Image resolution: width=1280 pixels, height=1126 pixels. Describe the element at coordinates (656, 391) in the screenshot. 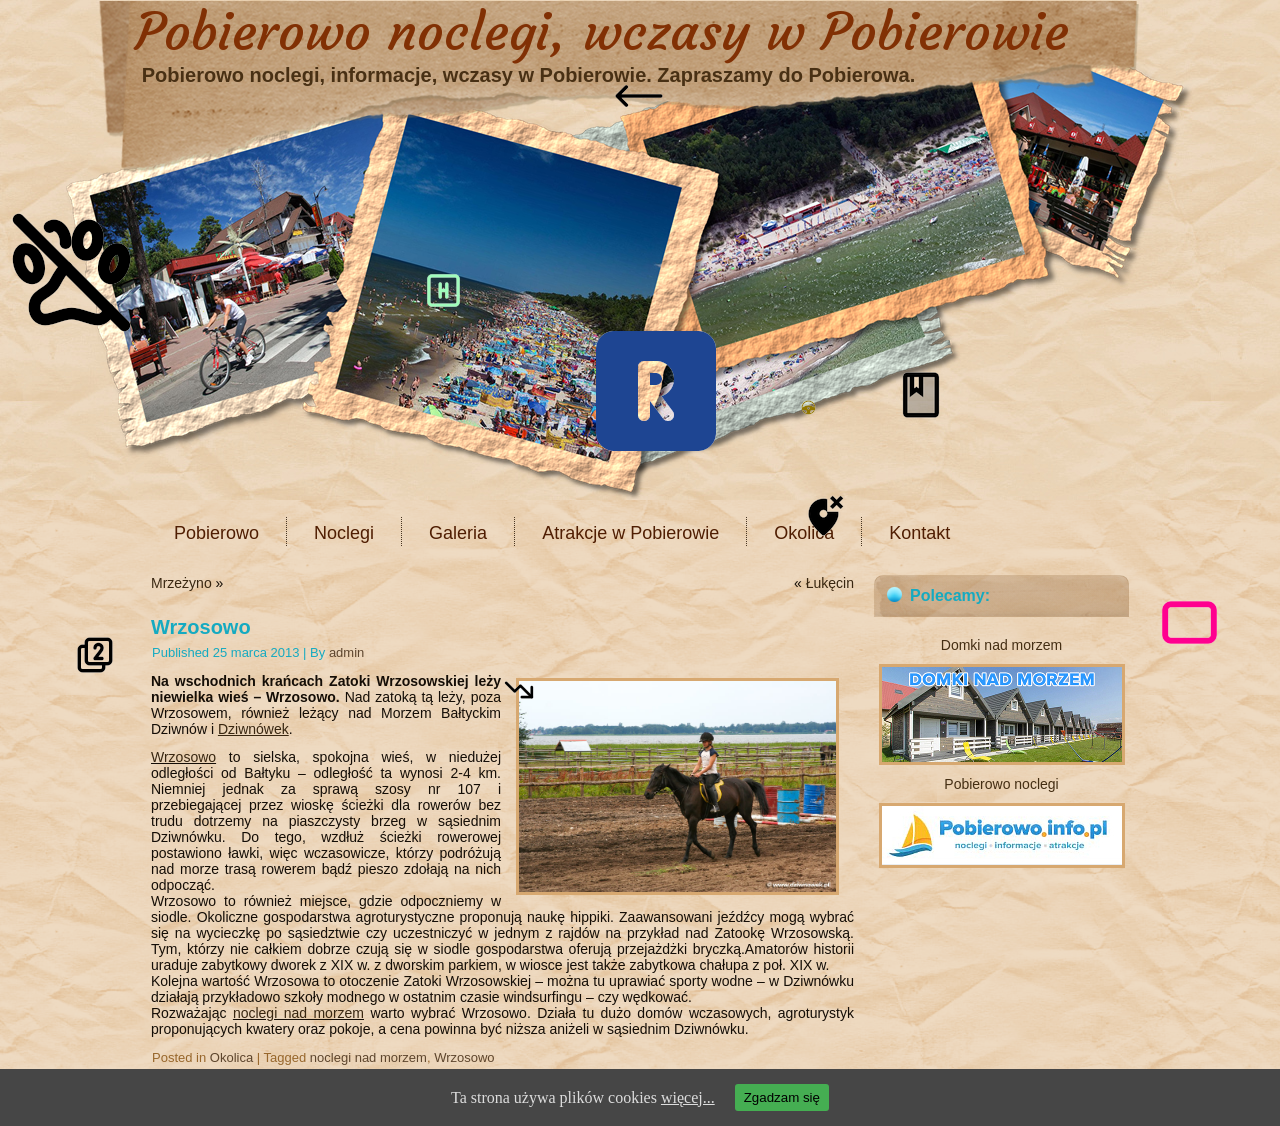

I see `indicates a rating or review section` at that location.